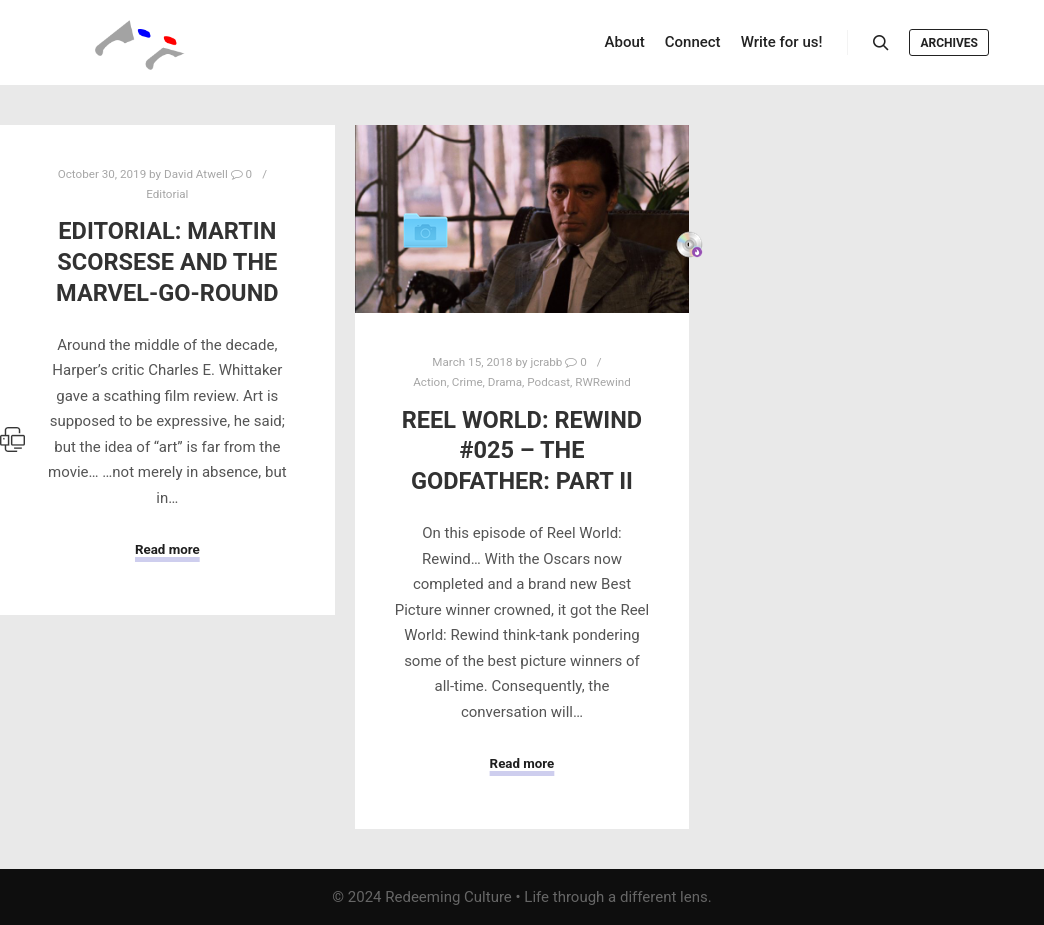  Describe the element at coordinates (12, 439) in the screenshot. I see `manage connected devices and peripherals` at that location.